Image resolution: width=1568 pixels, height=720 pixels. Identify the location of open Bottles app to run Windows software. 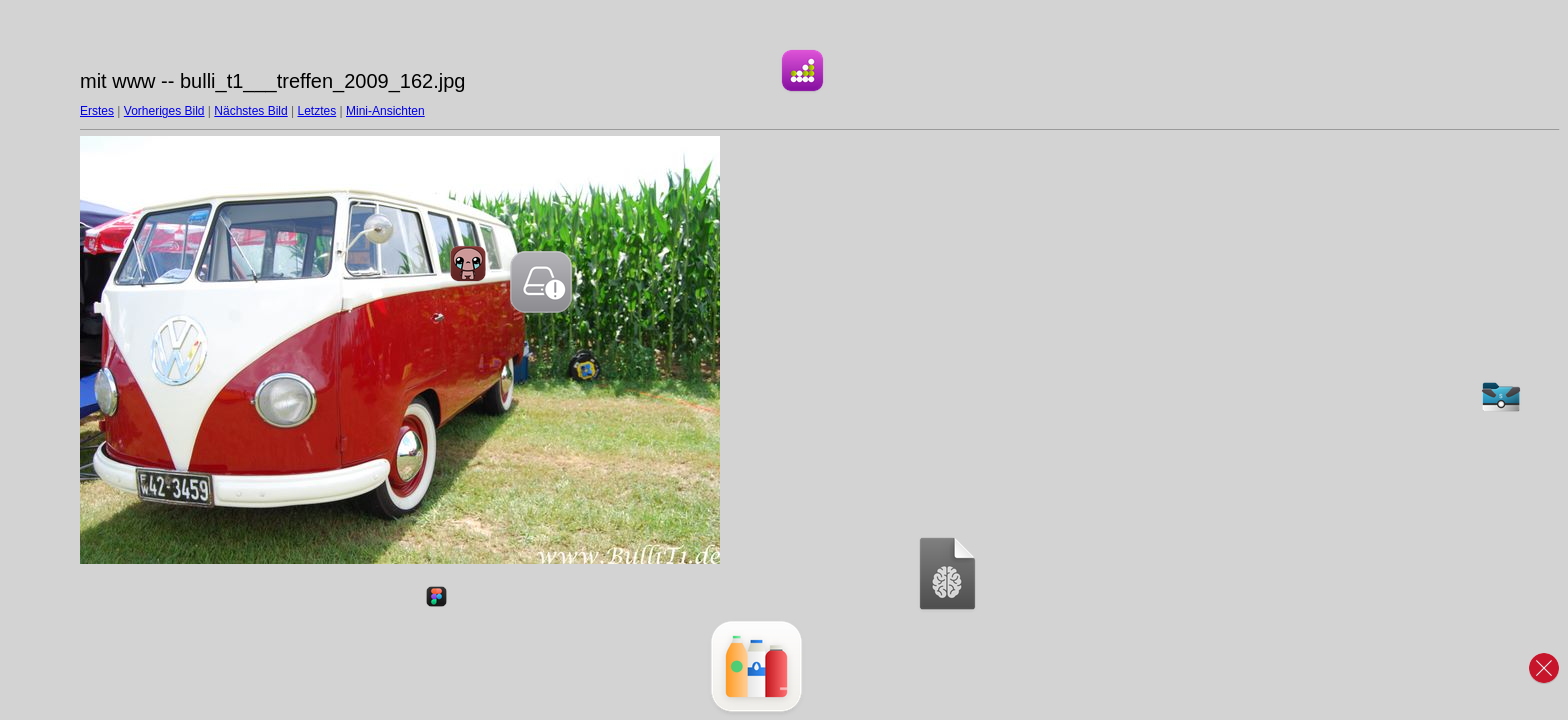
(756, 666).